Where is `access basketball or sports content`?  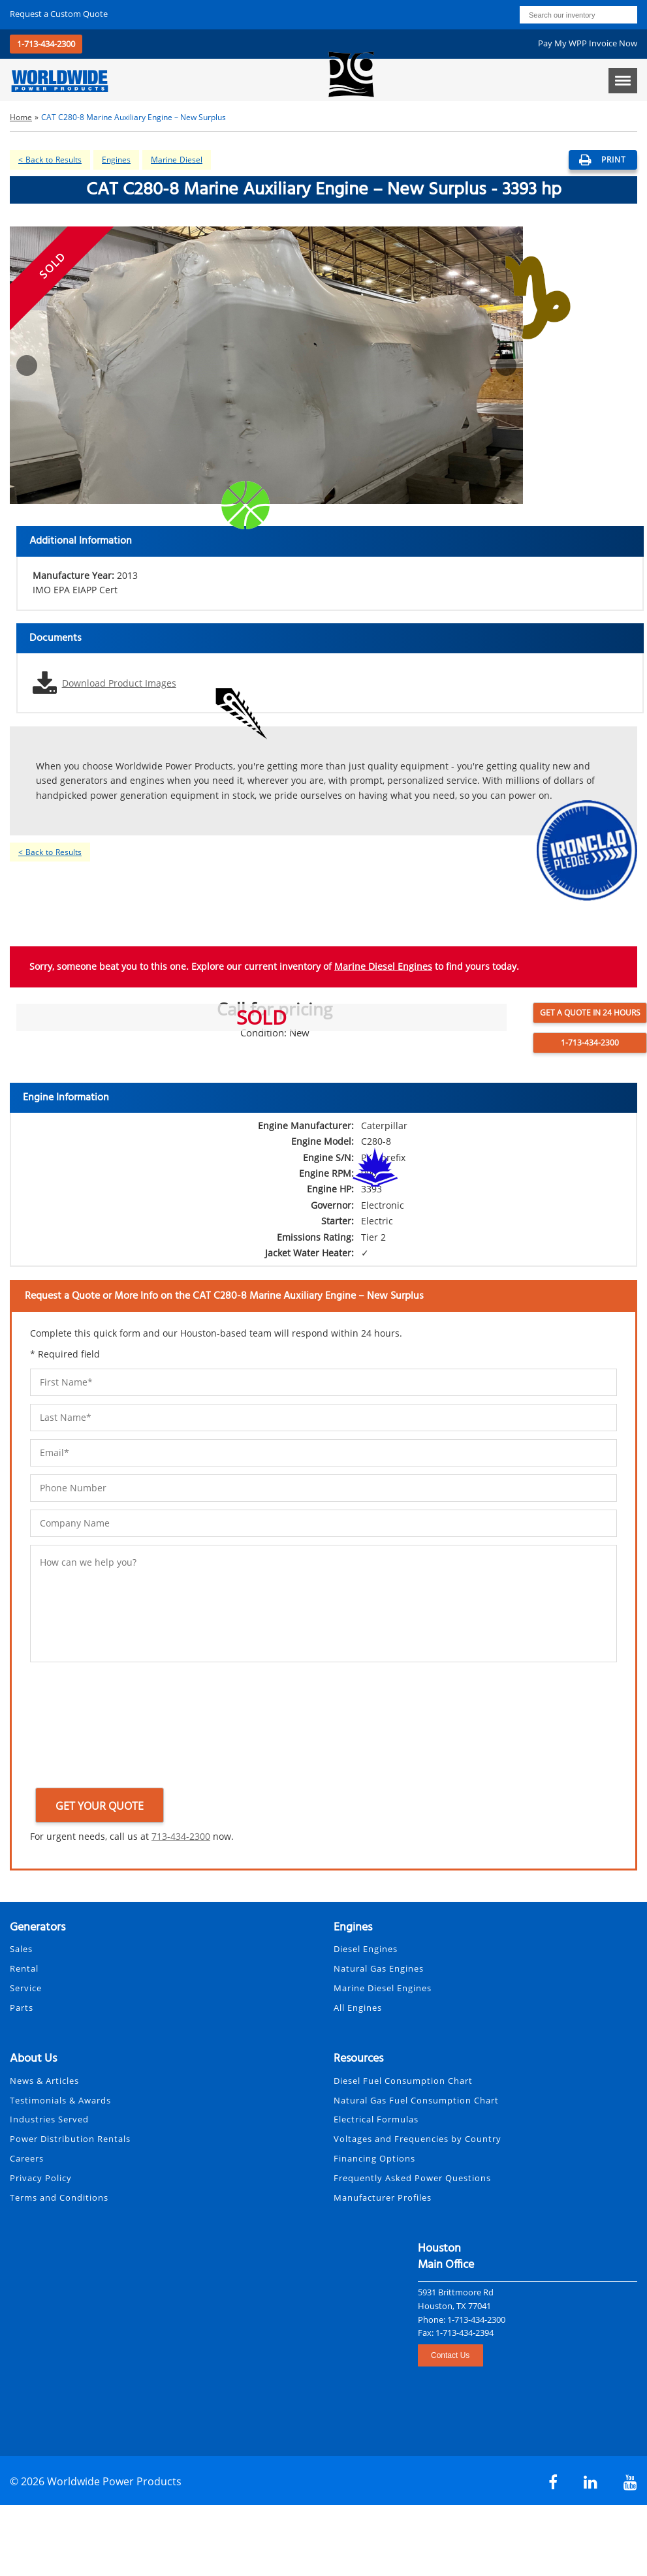 access basketball or sports content is located at coordinates (245, 505).